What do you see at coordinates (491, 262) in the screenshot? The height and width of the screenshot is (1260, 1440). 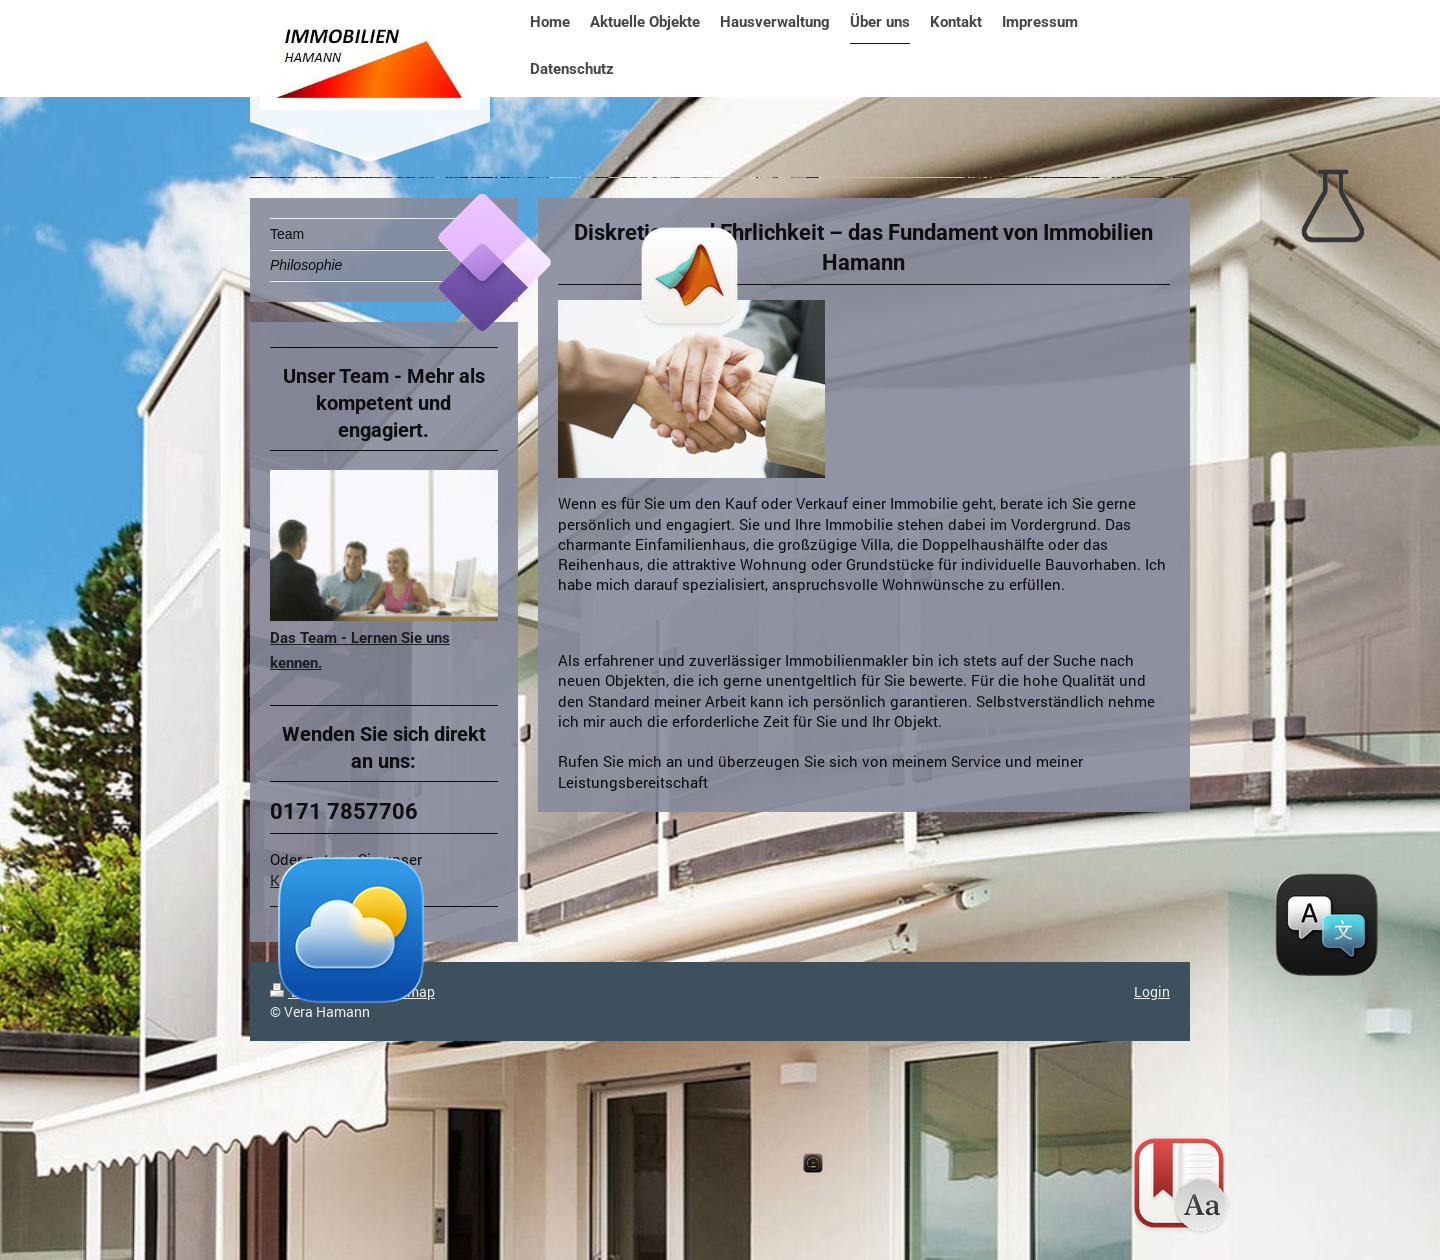 I see `open microsoft power apps operations` at bounding box center [491, 262].